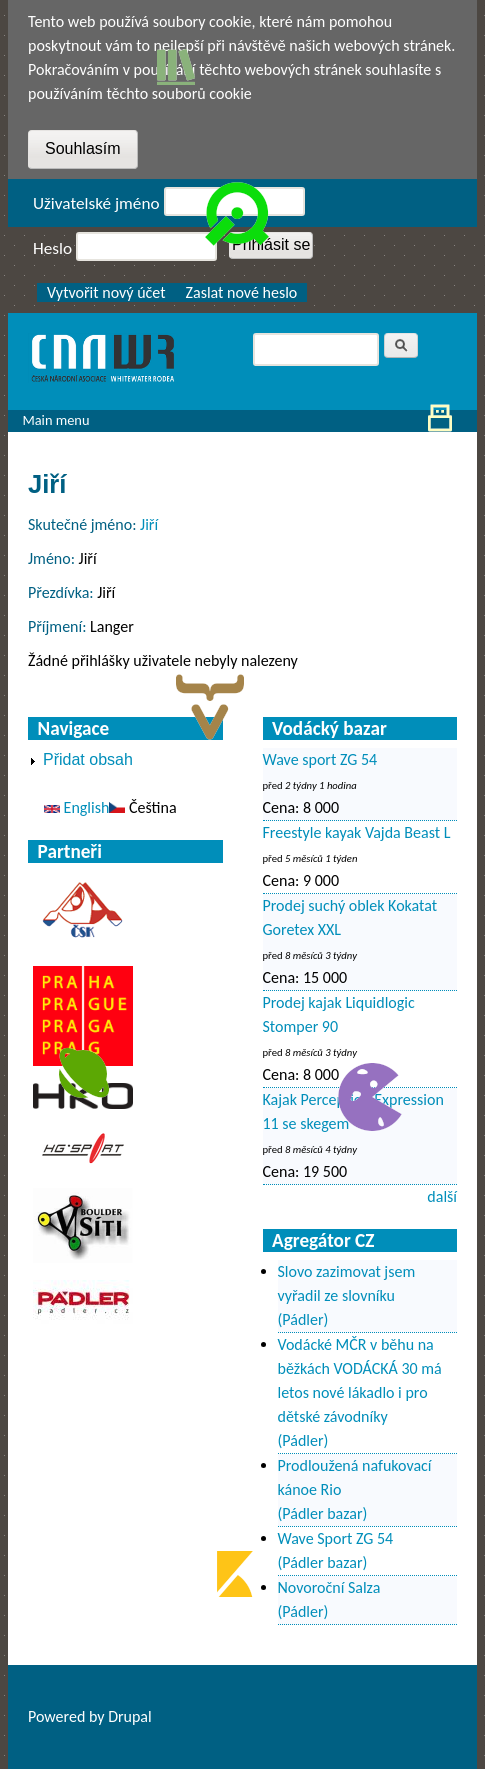 The image size is (485, 1769). I want to click on access USB drive or external storage, so click(440, 418).